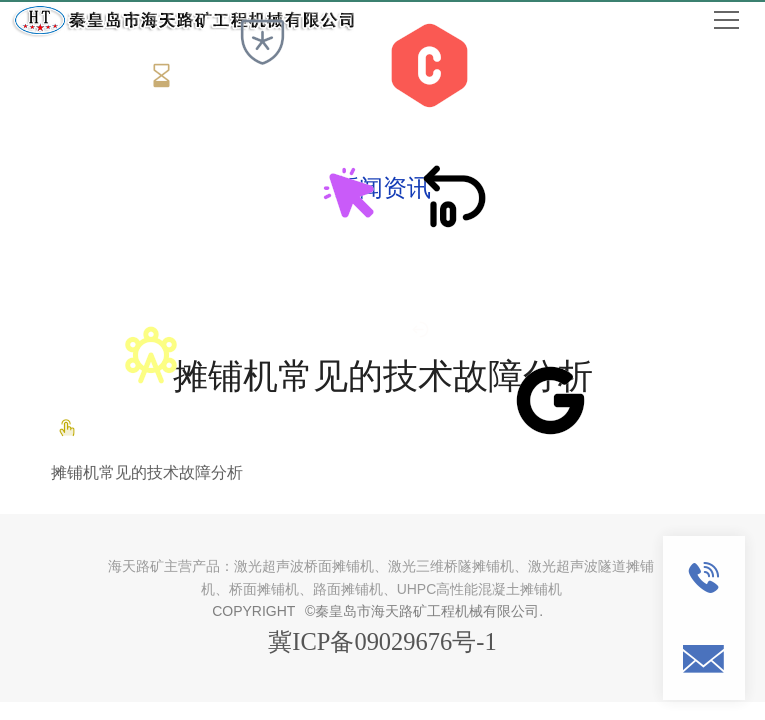  Describe the element at coordinates (351, 195) in the screenshot. I see `click or tap to interact` at that location.